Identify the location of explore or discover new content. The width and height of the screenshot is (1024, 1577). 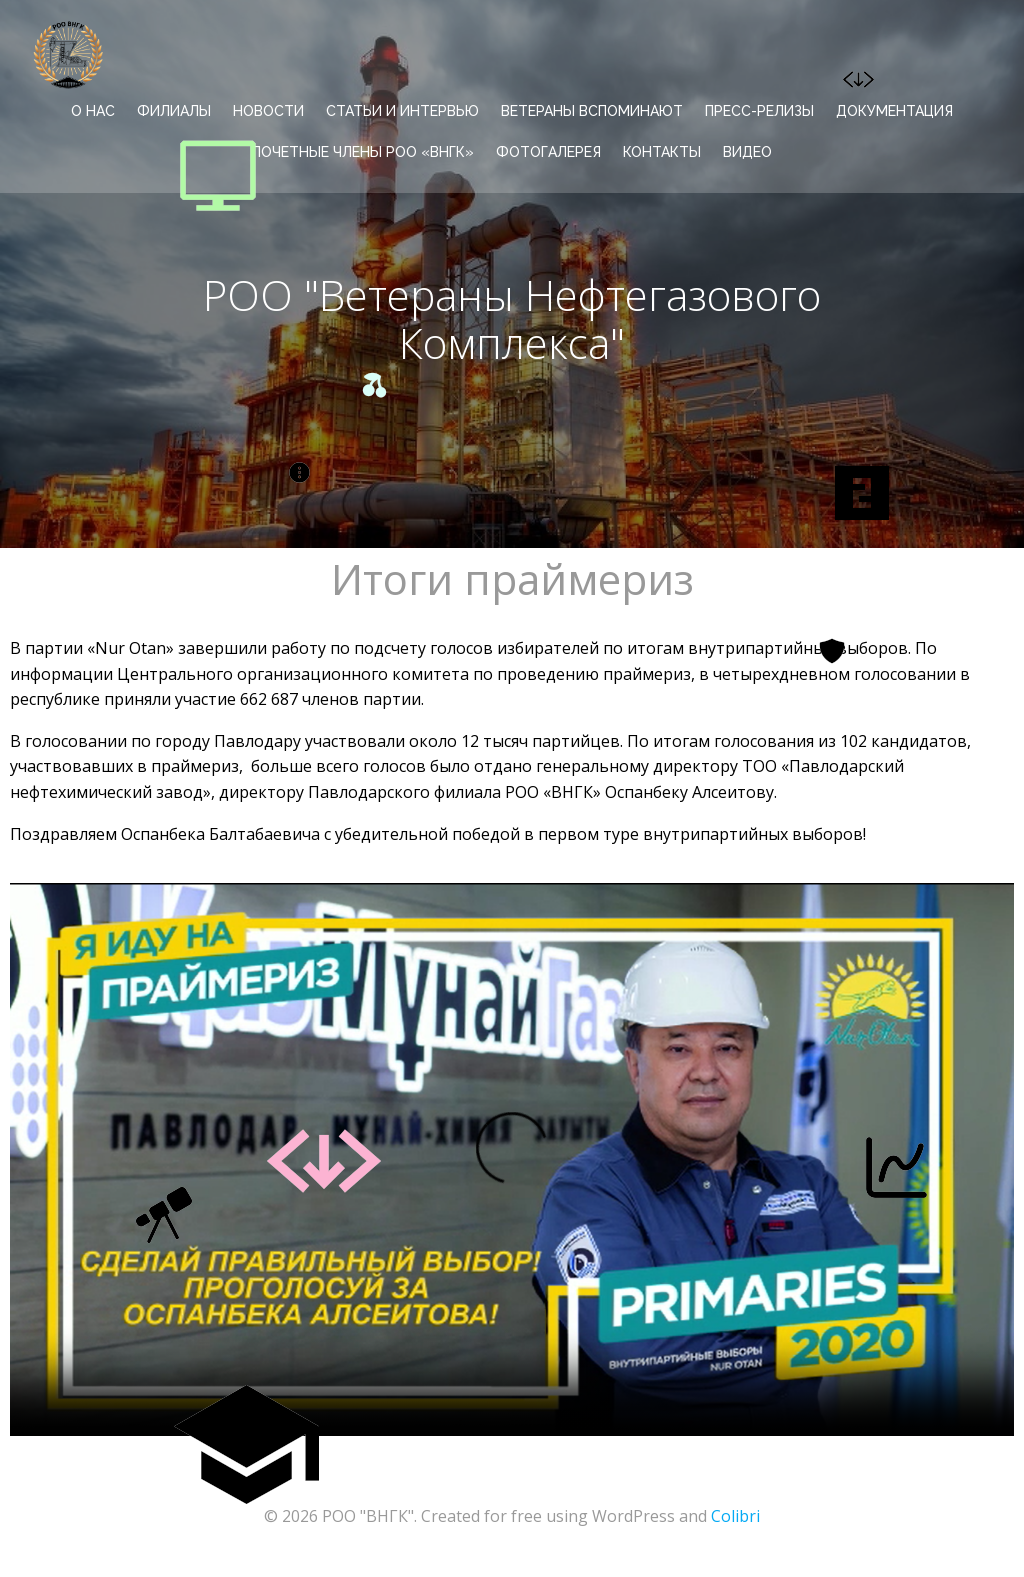
(164, 1215).